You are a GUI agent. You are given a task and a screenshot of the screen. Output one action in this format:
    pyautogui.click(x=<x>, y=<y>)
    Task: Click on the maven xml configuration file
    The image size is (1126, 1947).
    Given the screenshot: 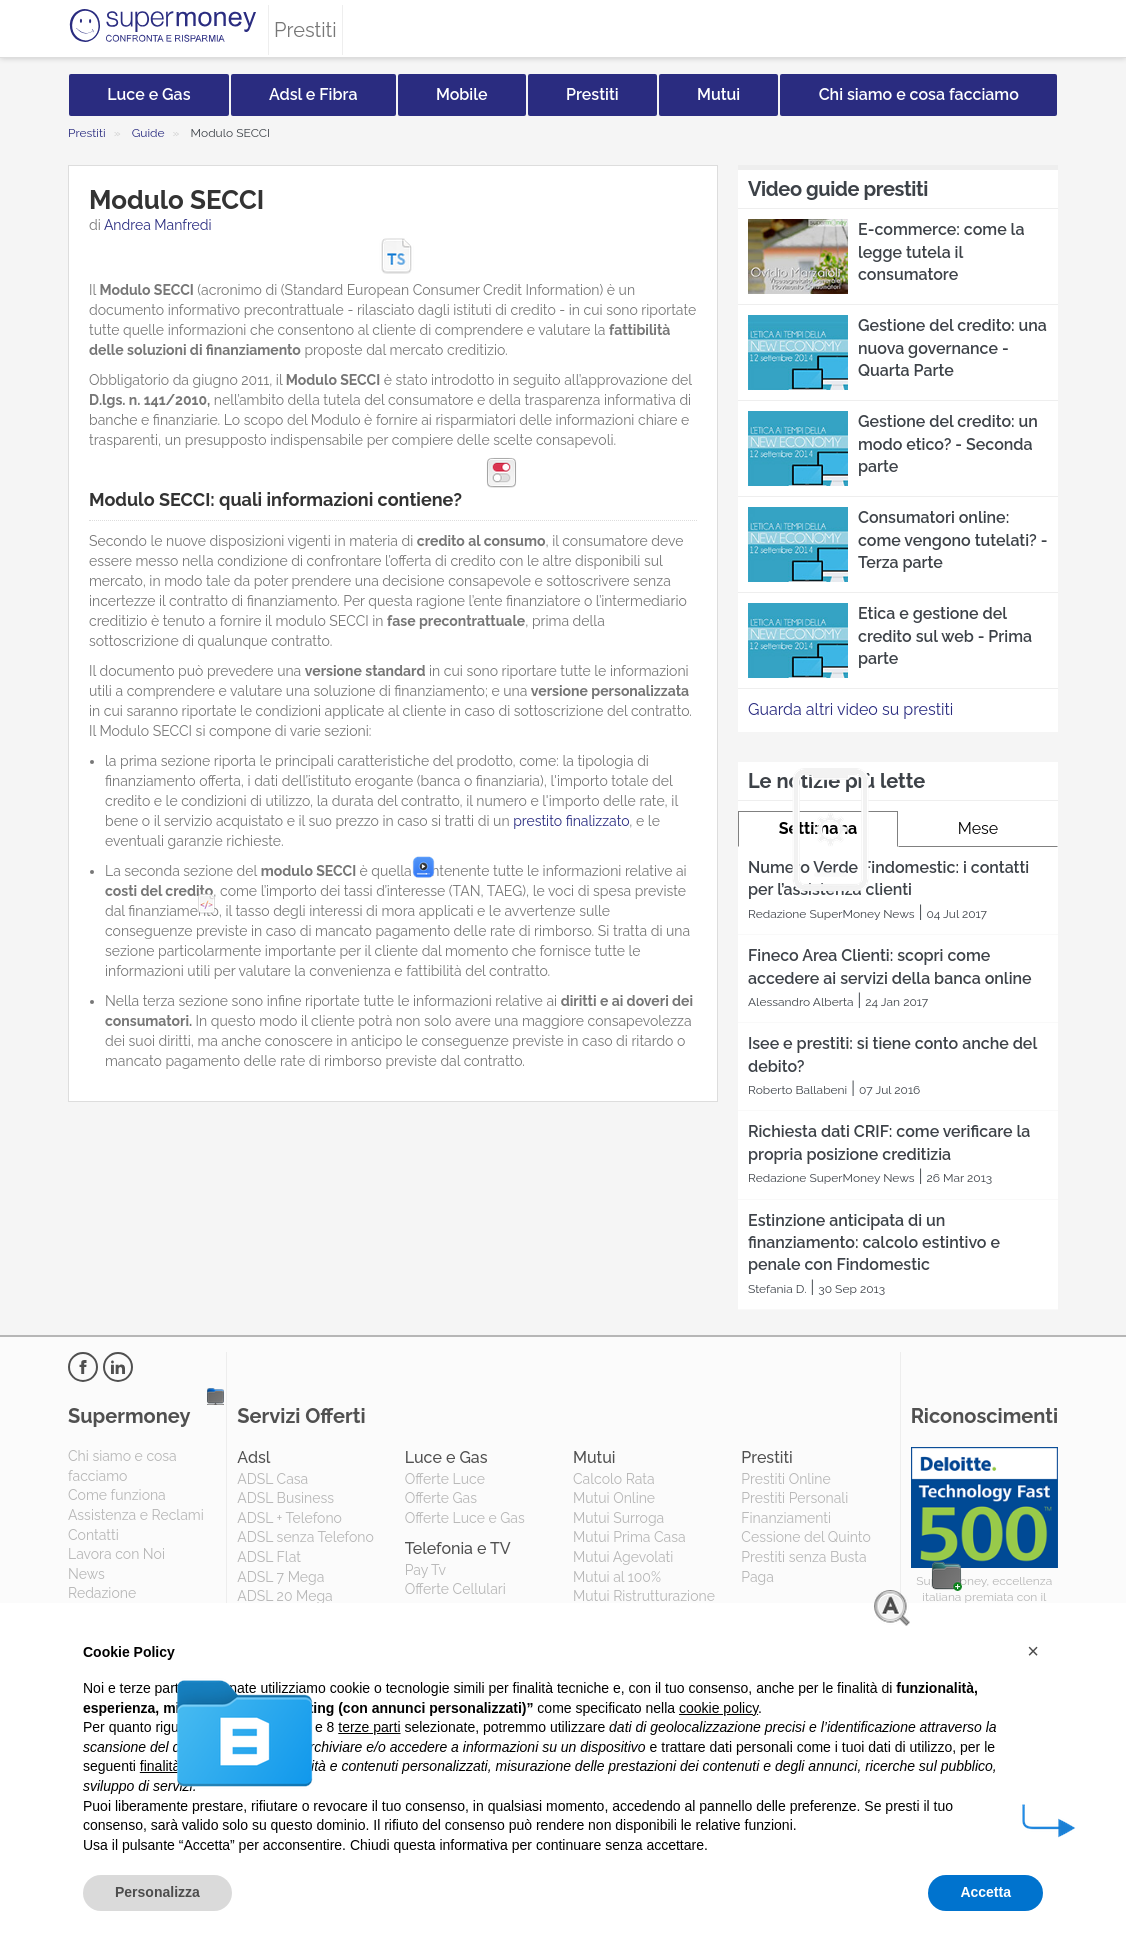 What is the action you would take?
    pyautogui.click(x=206, y=903)
    